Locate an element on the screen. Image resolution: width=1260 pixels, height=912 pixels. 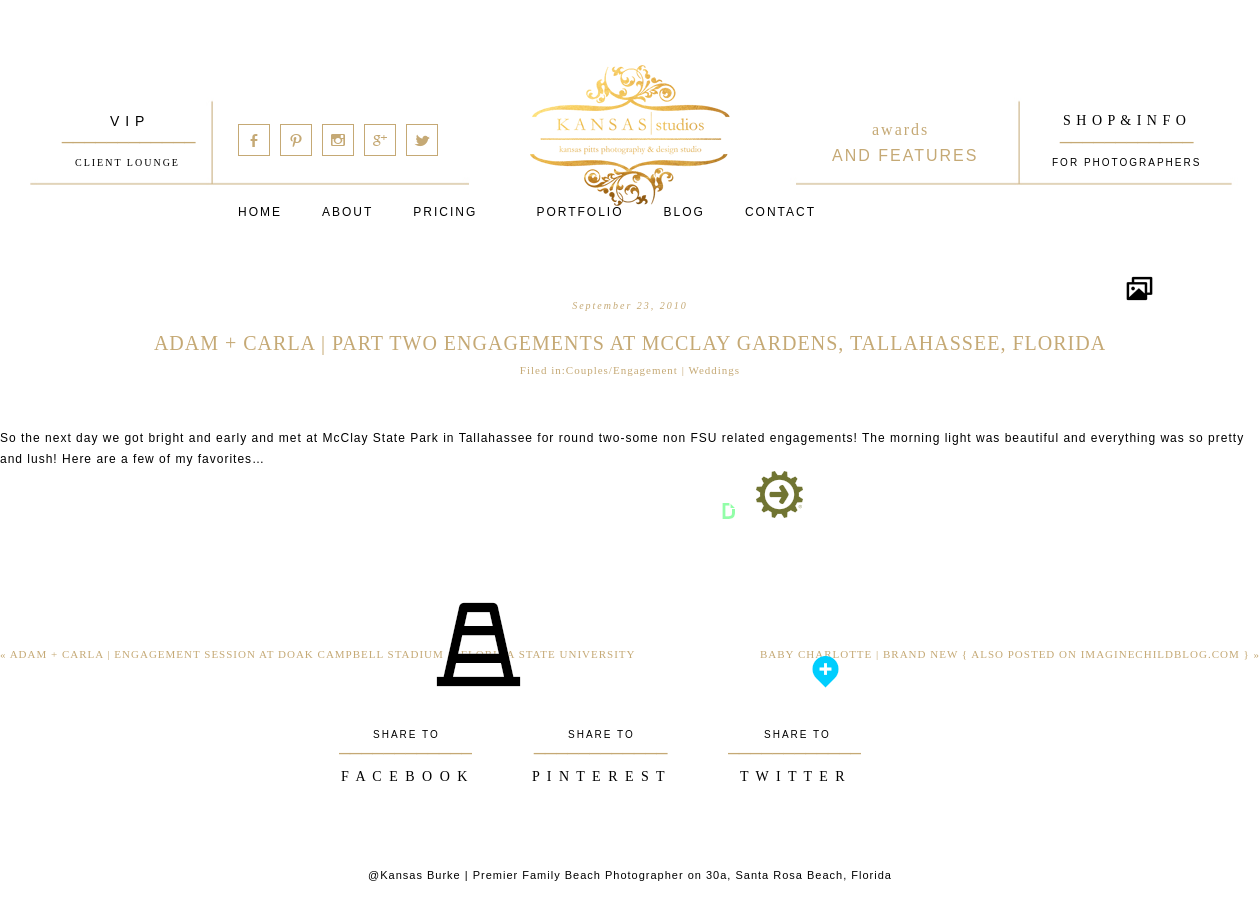
add a new location pin is located at coordinates (825, 670).